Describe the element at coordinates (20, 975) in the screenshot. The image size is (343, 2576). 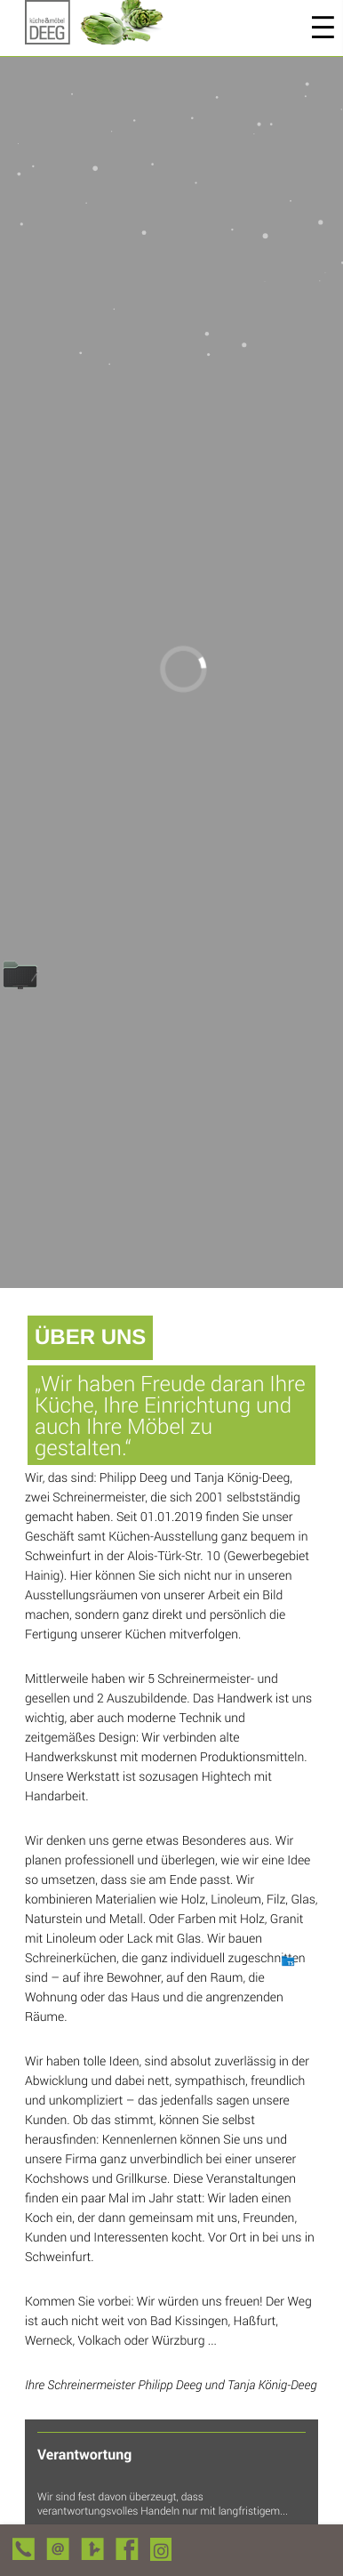
I see `open wacom tablet files and drivers` at that location.